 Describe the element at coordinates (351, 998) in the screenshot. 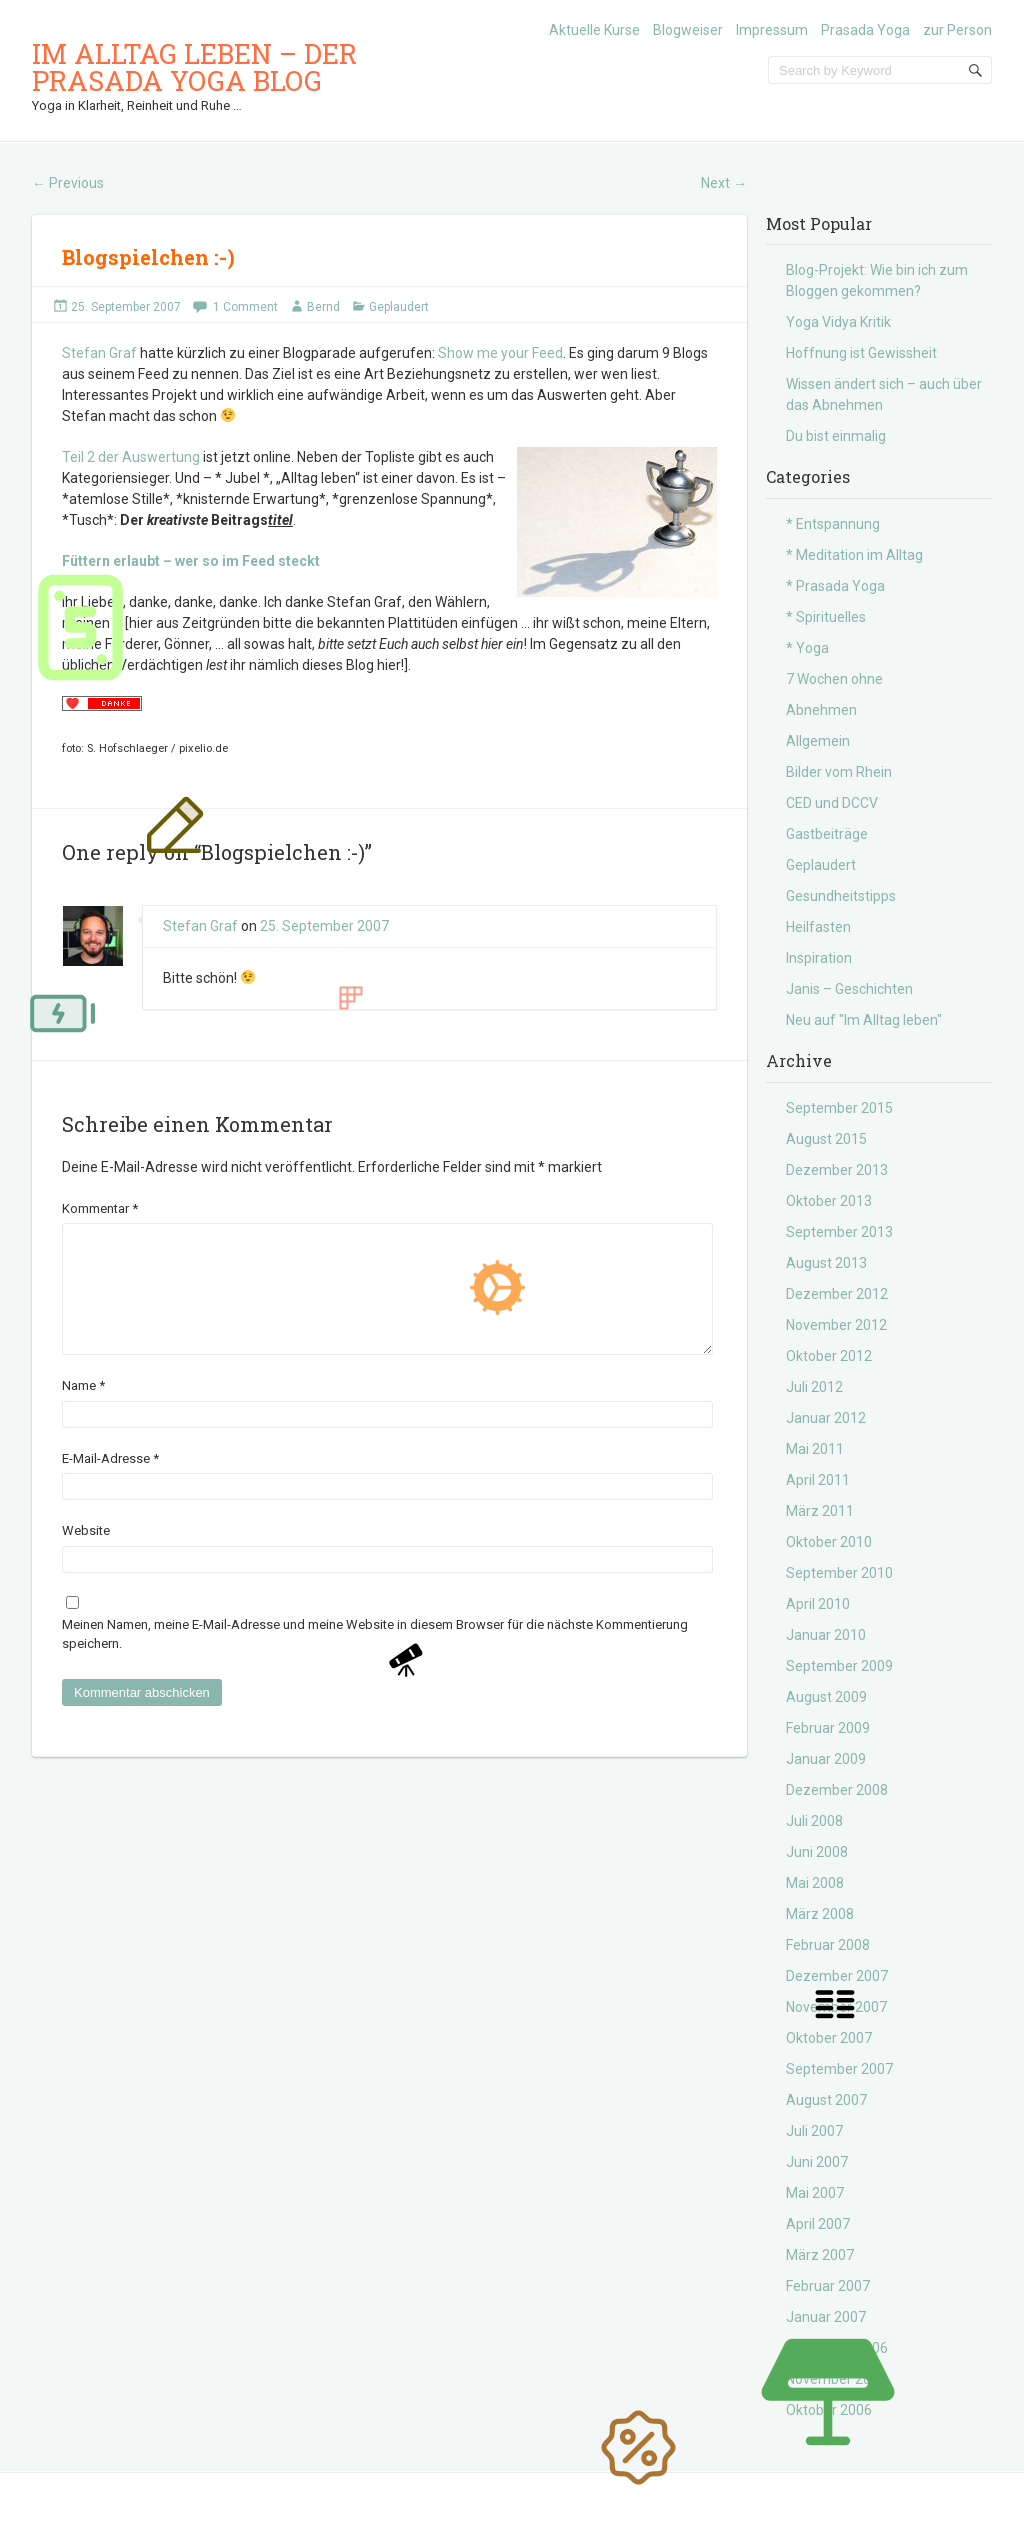

I see `view cohort analysis chart` at that location.